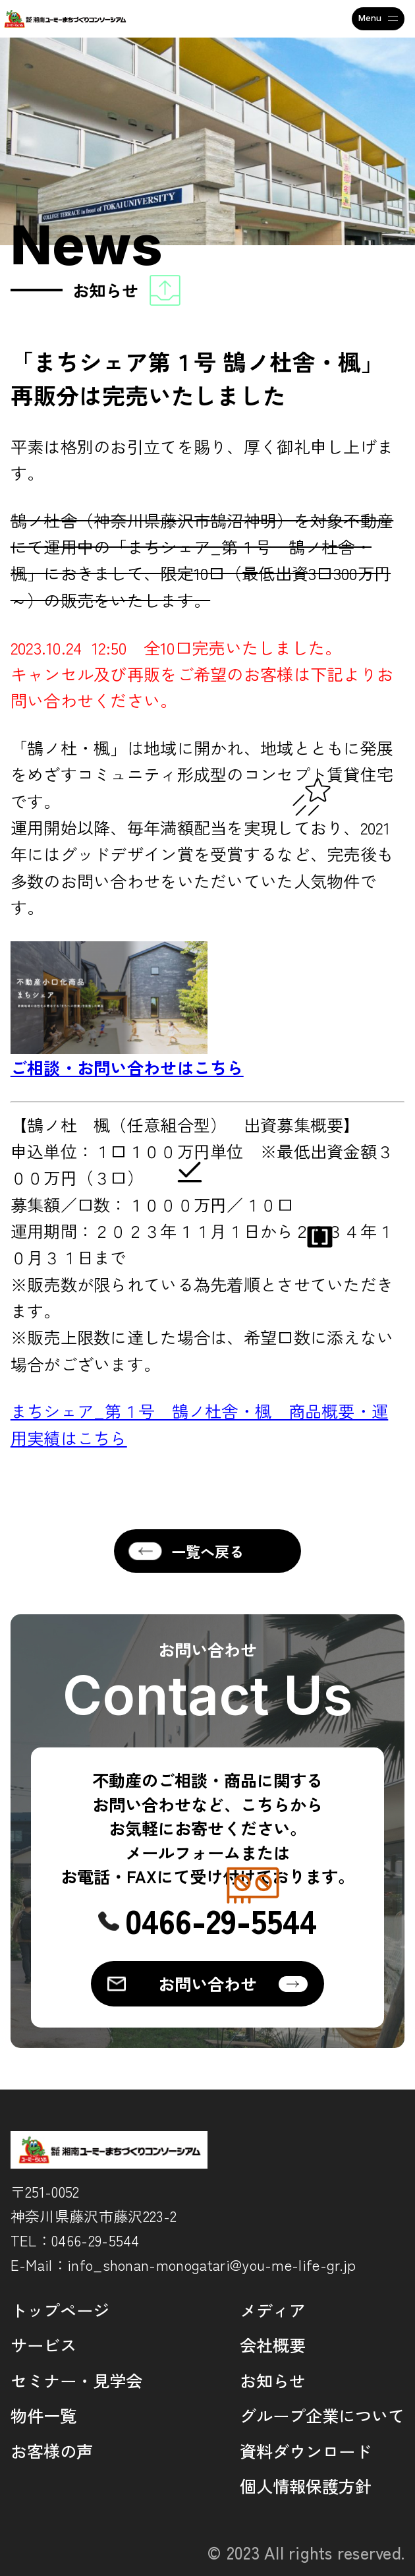  I want to click on add to favorites or wishlist, so click(312, 797).